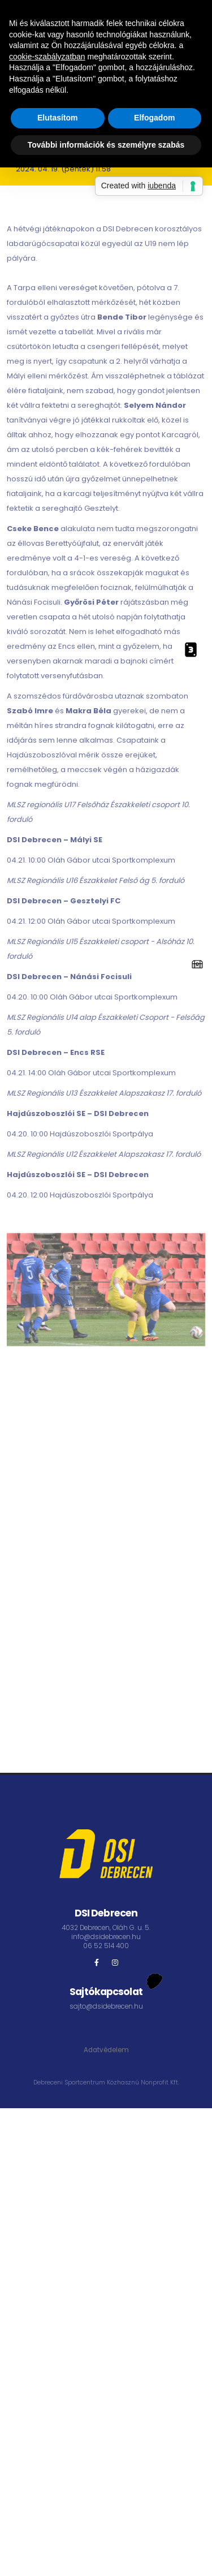 The width and height of the screenshot is (212, 2576). What do you see at coordinates (191, 649) in the screenshot?
I see `represents the 3 card in a card game` at bounding box center [191, 649].